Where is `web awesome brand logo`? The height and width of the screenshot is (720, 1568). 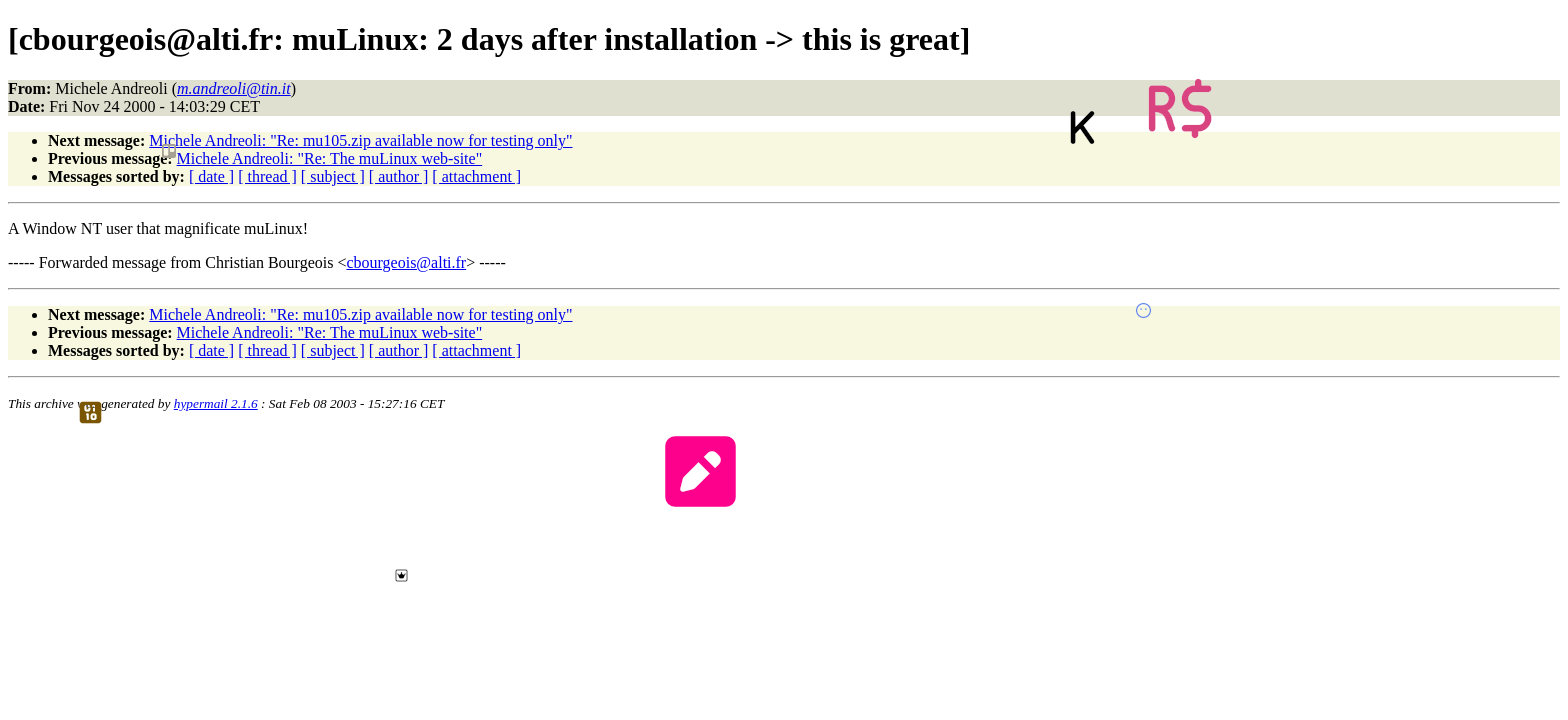
web awesome brand logo is located at coordinates (401, 575).